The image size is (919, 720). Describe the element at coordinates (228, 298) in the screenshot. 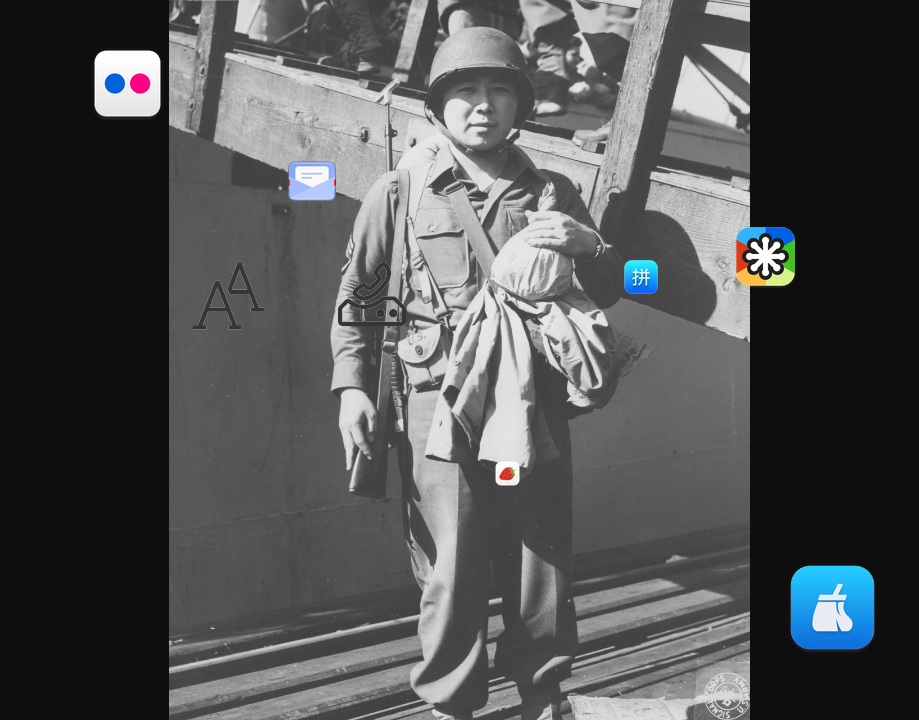

I see `access font settings and typography options` at that location.